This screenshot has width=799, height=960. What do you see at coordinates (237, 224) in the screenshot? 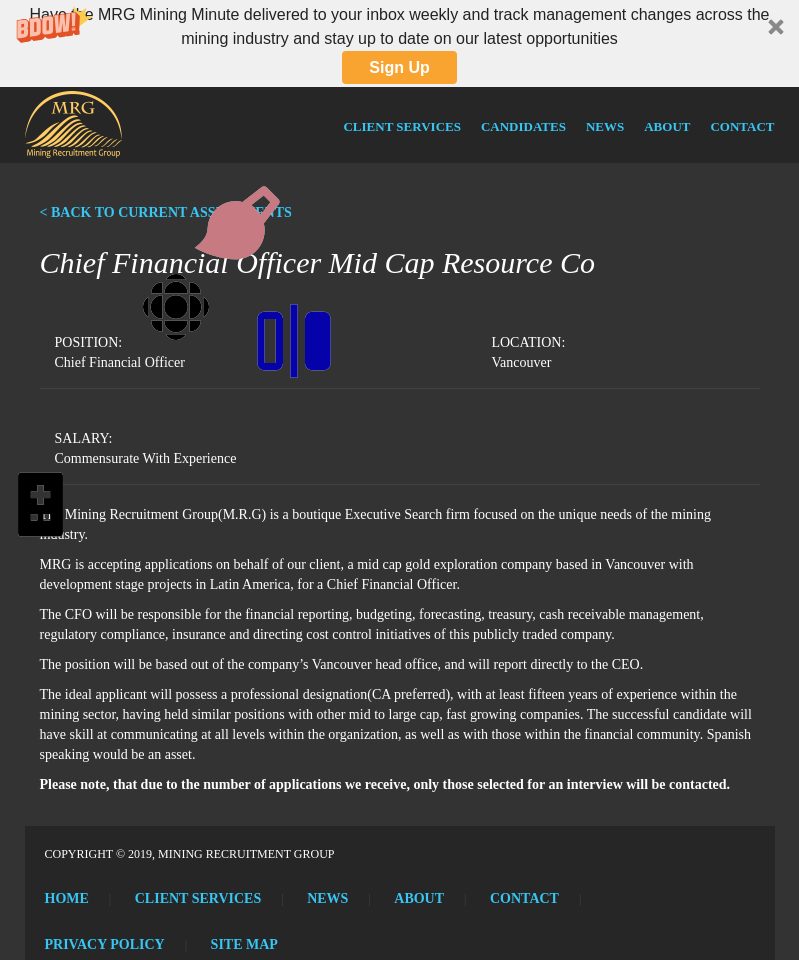
I see `access brush or painting tools` at bounding box center [237, 224].